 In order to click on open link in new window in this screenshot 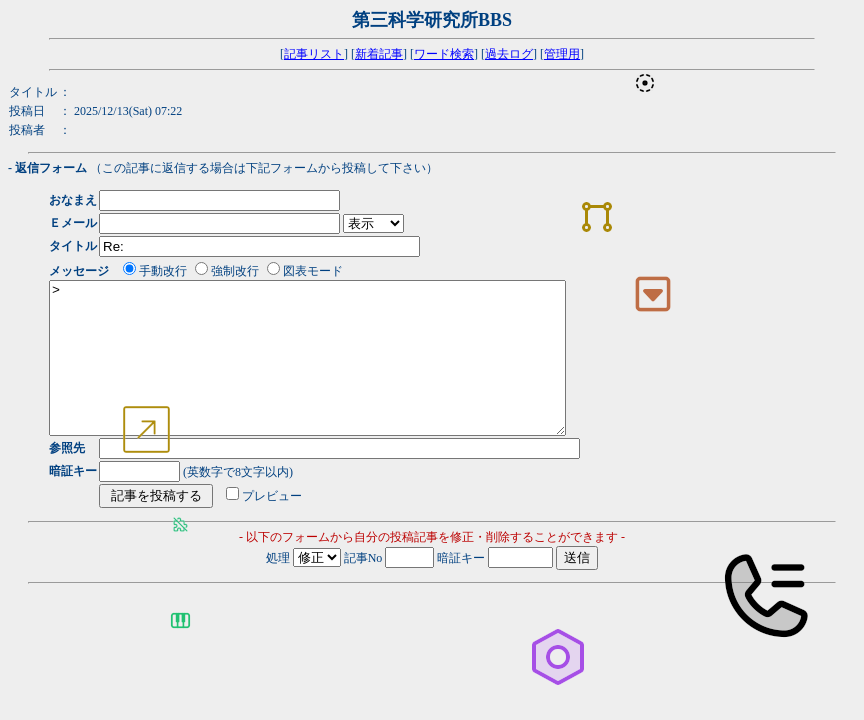, I will do `click(146, 429)`.